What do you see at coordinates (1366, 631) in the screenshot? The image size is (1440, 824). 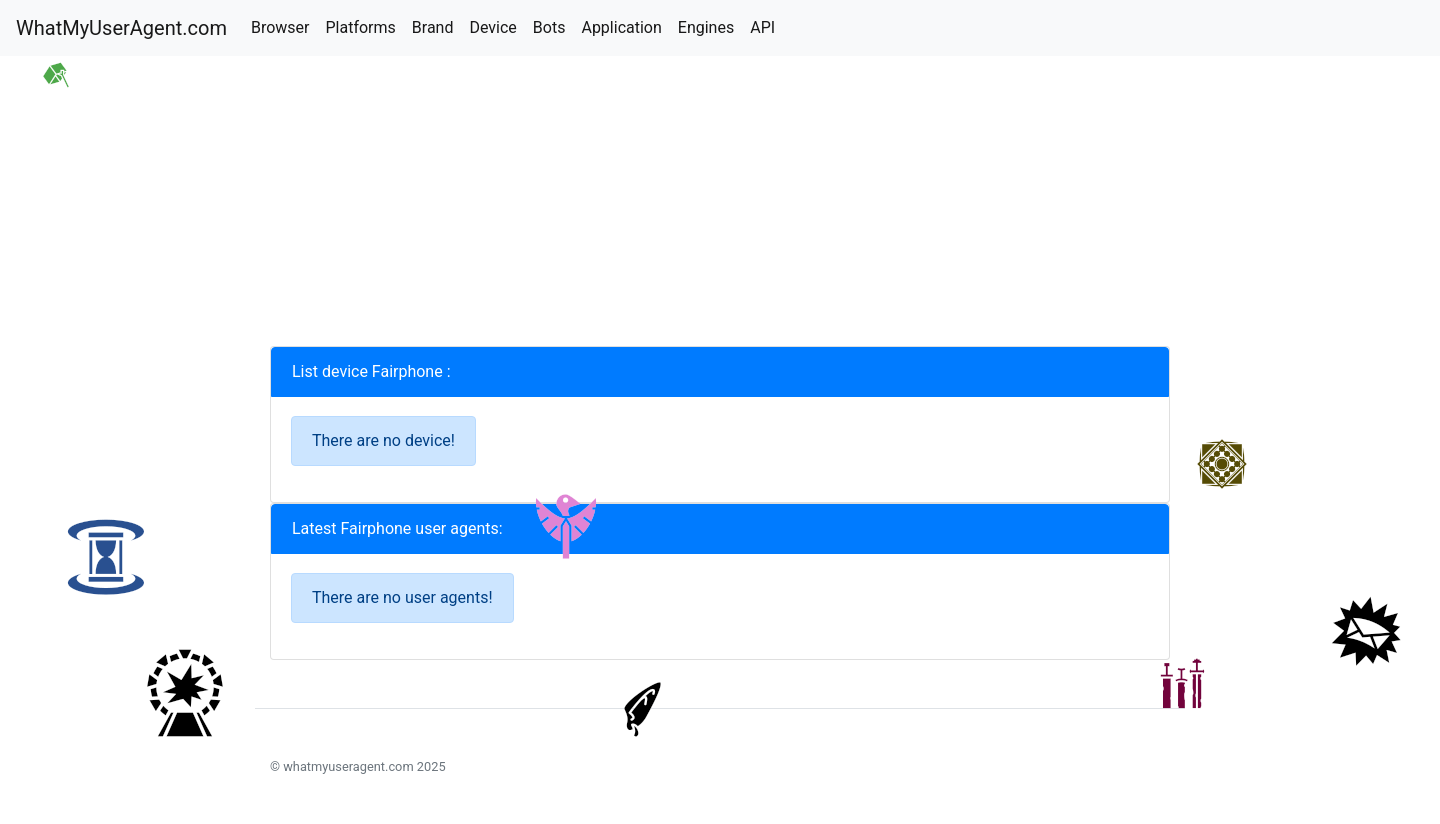 I see `indicates a malicious or dangerous email/message` at bounding box center [1366, 631].